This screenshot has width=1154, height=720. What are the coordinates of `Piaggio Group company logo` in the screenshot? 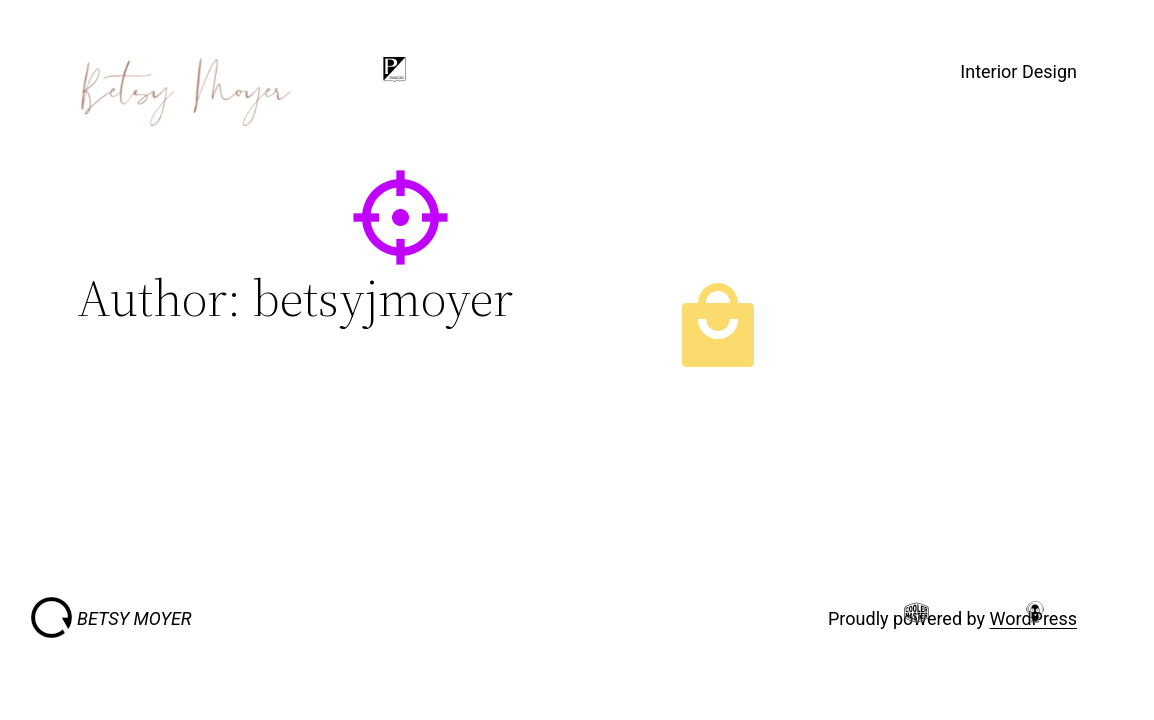 It's located at (394, 69).